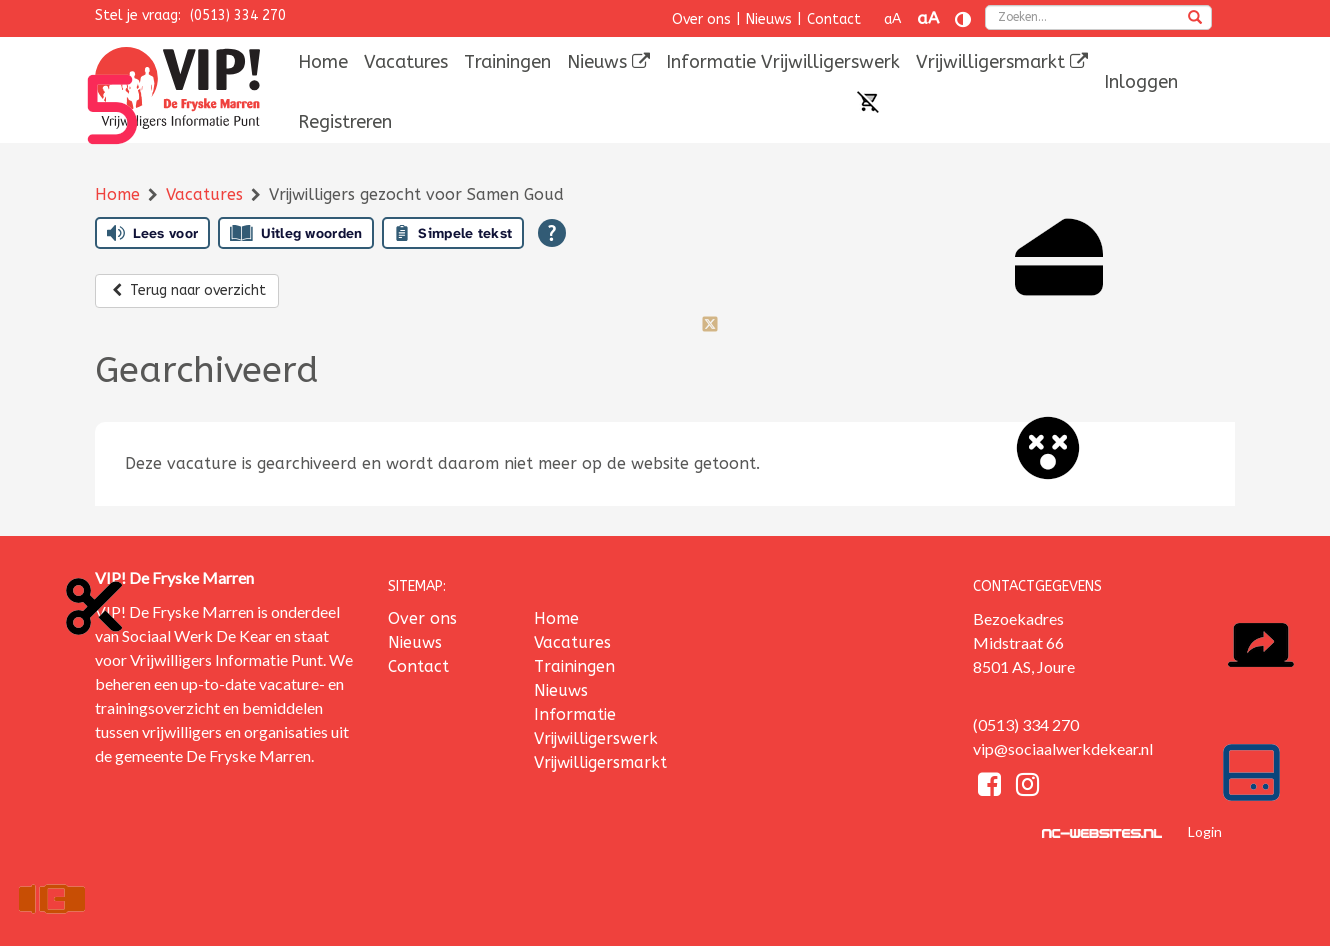 Image resolution: width=1330 pixels, height=946 pixels. What do you see at coordinates (868, 101) in the screenshot?
I see `remove item from shopping cart` at bounding box center [868, 101].